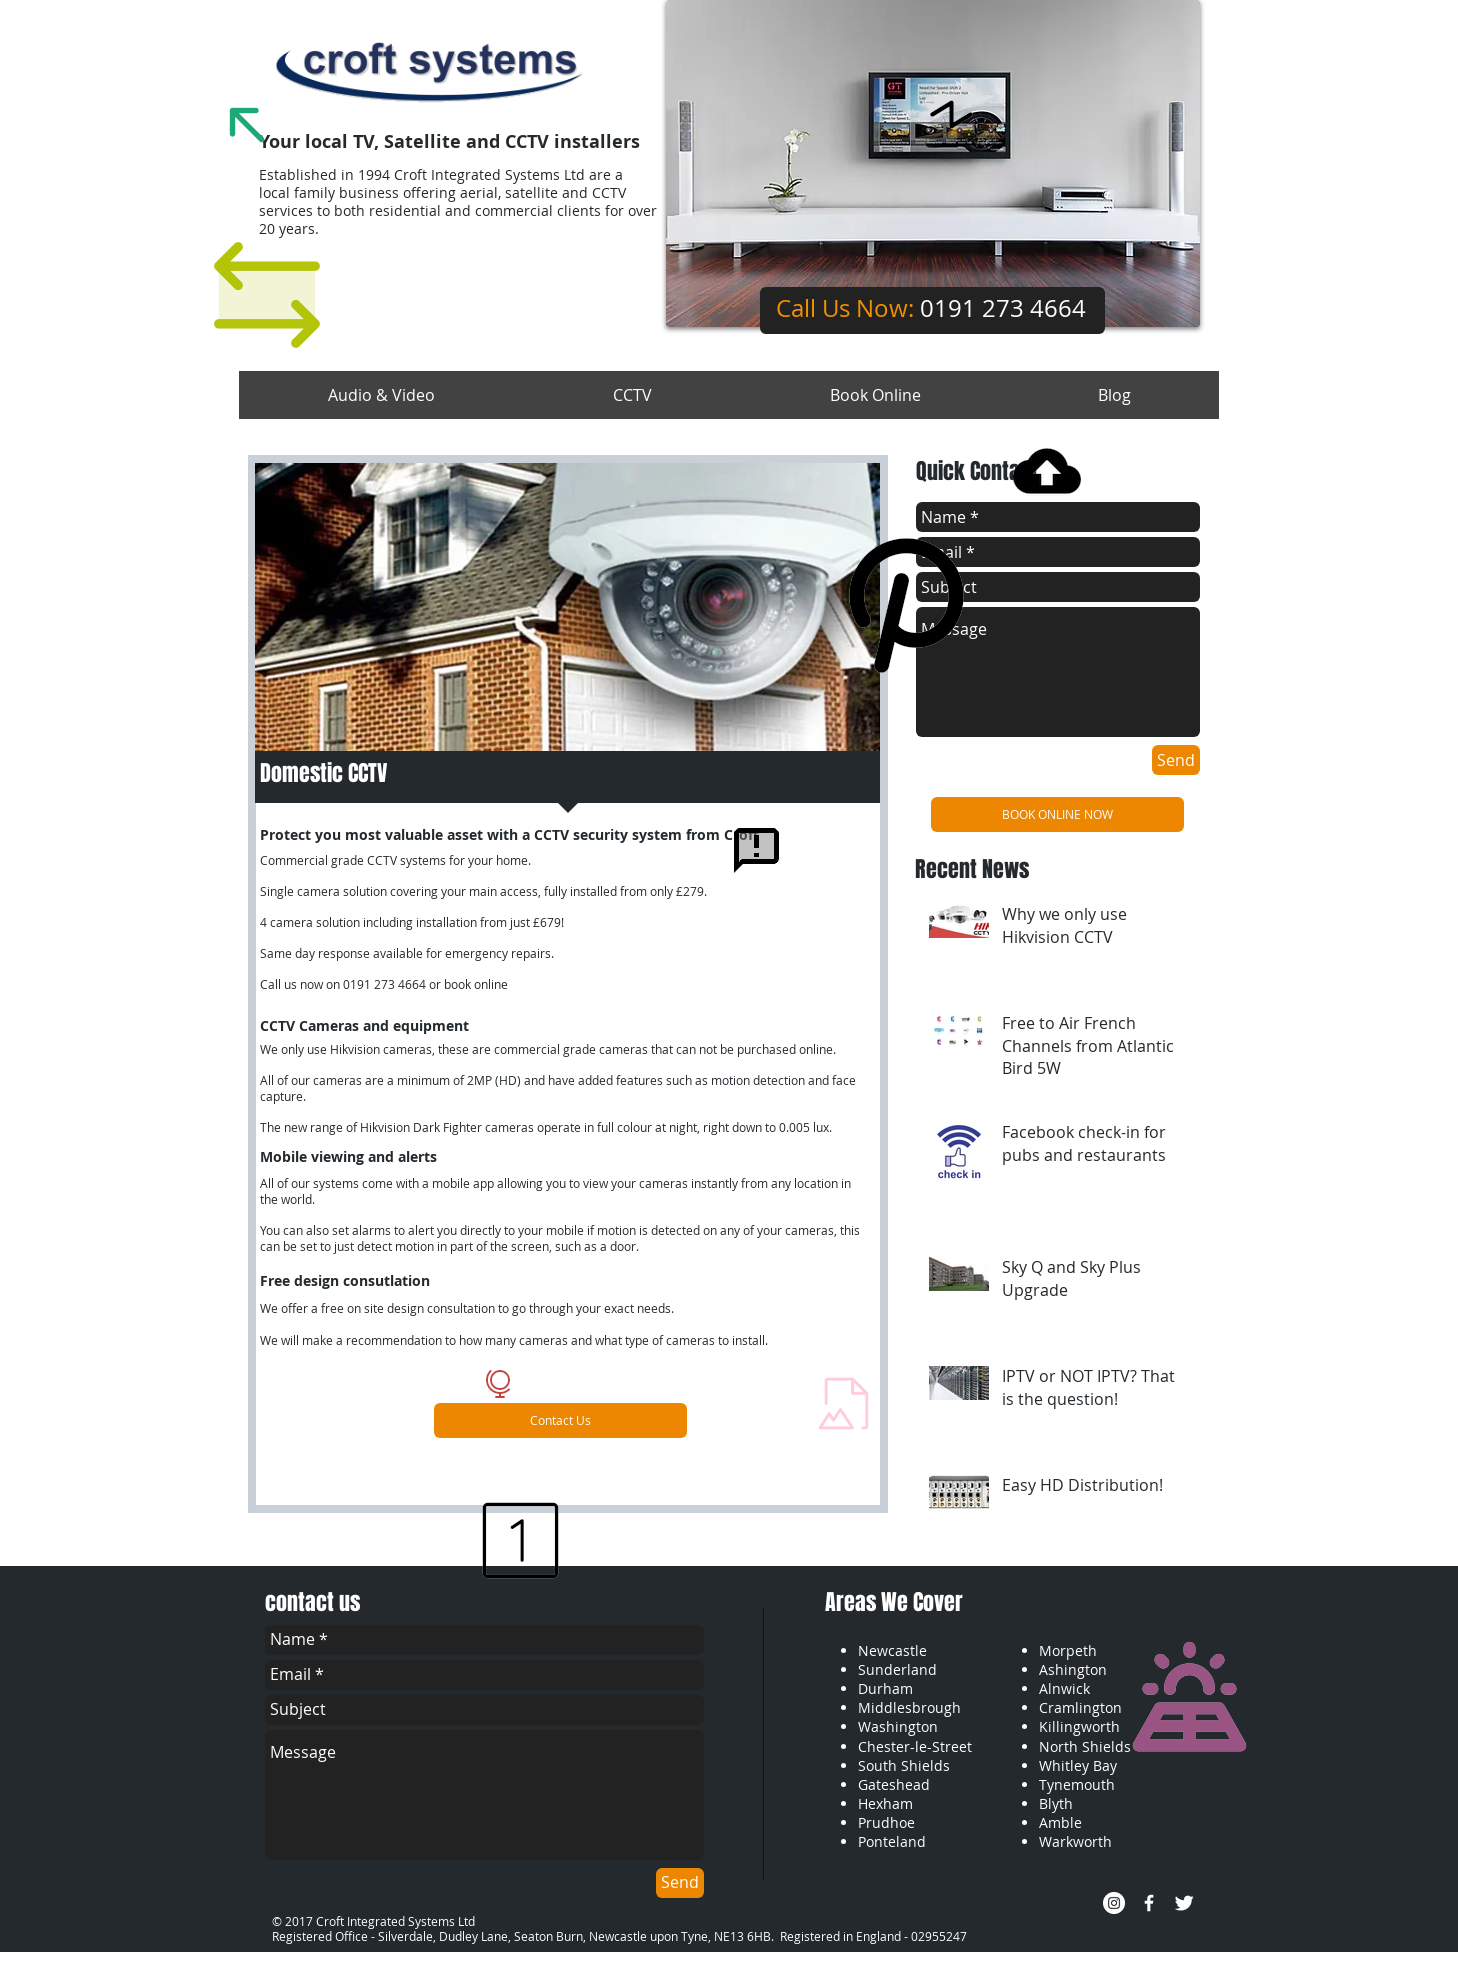  Describe the element at coordinates (520, 1540) in the screenshot. I see `indicates the first step in a process` at that location.